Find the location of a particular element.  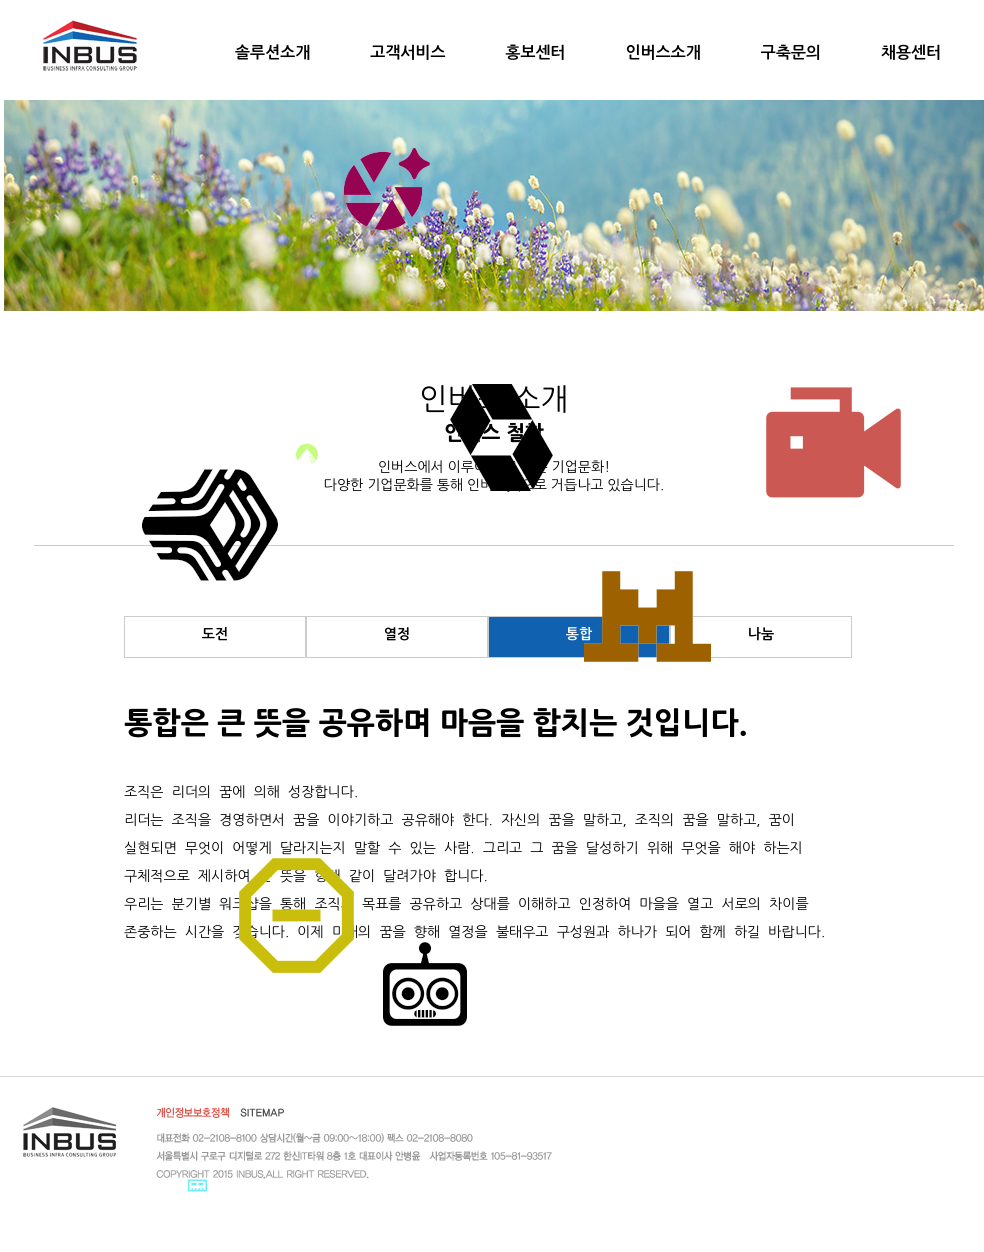

hibernate framework logo is located at coordinates (501, 437).